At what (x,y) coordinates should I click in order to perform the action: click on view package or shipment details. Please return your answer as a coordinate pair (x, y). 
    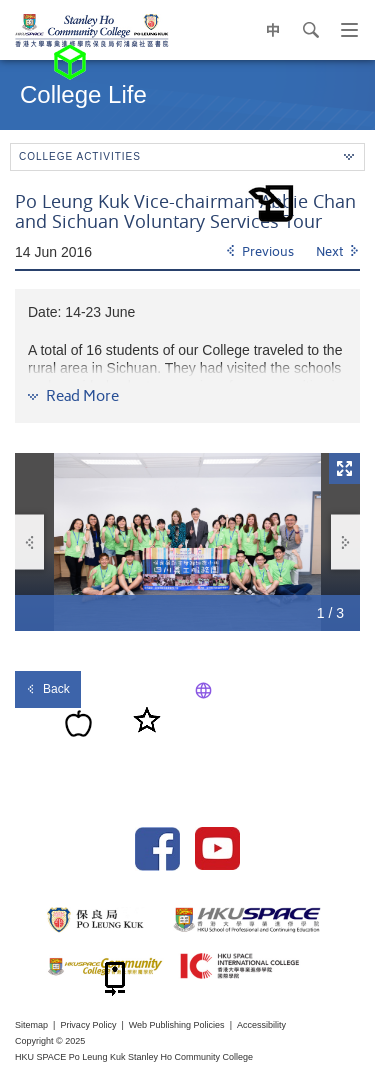
    Looking at the image, I should click on (70, 62).